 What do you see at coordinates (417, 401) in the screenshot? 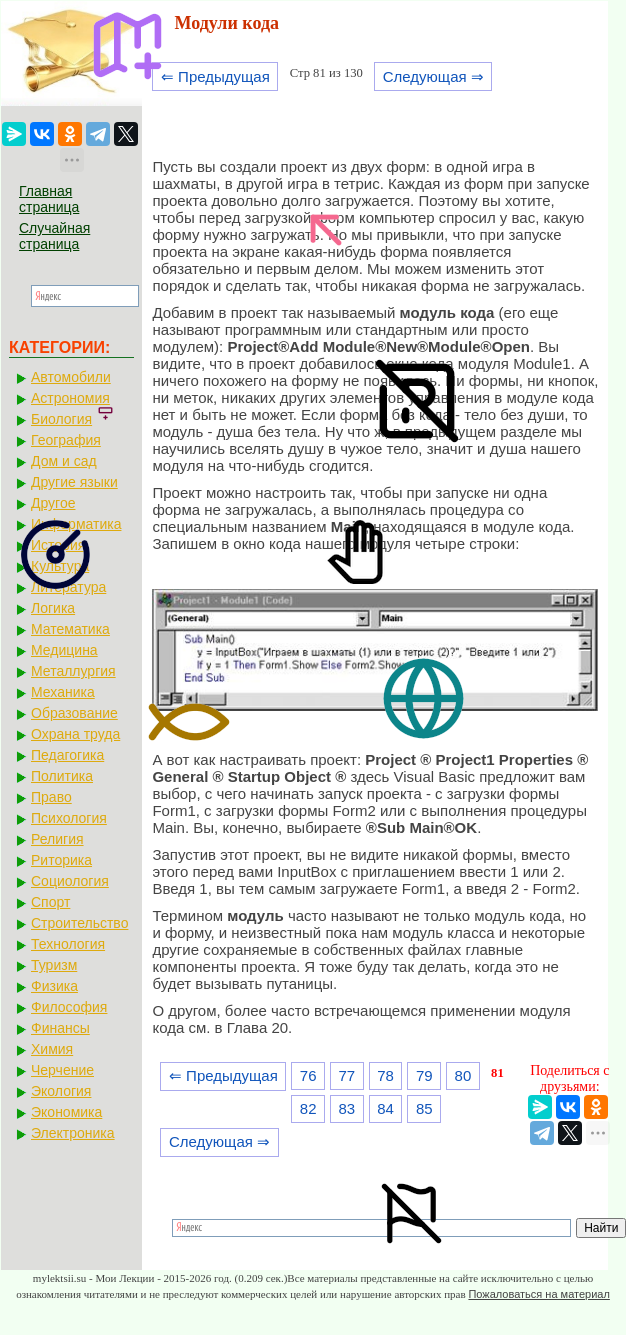
I see `no parking available` at bounding box center [417, 401].